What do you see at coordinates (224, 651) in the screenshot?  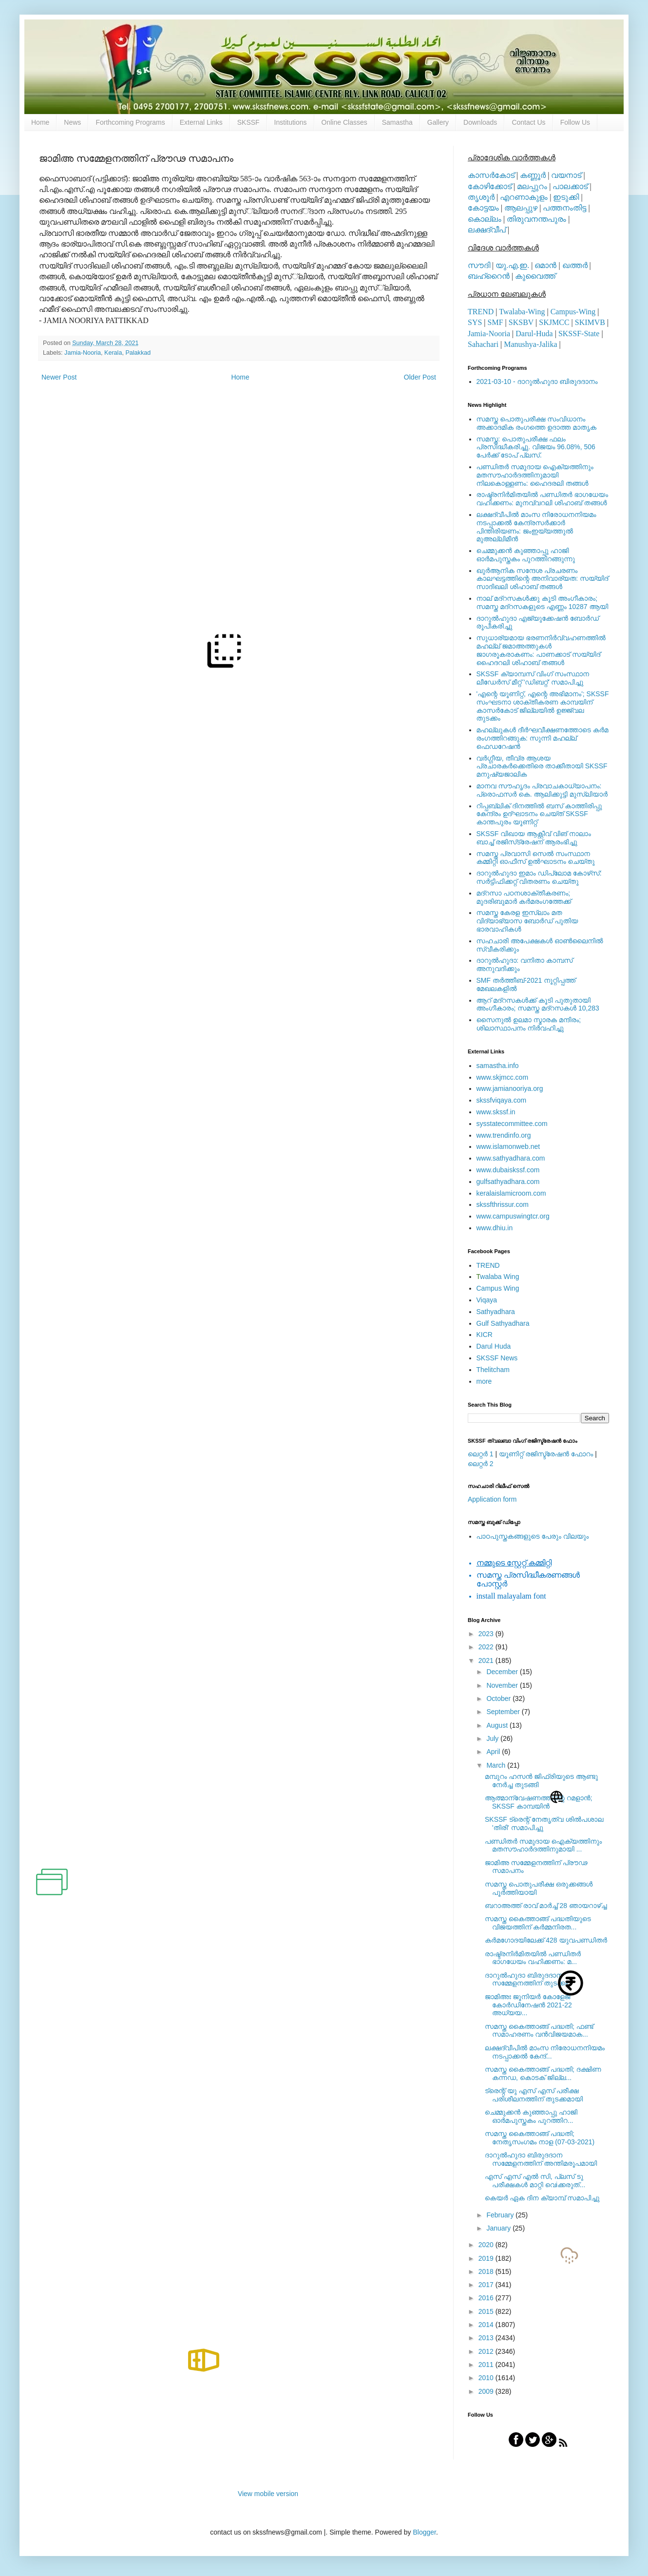 I see `send layer to back` at bounding box center [224, 651].